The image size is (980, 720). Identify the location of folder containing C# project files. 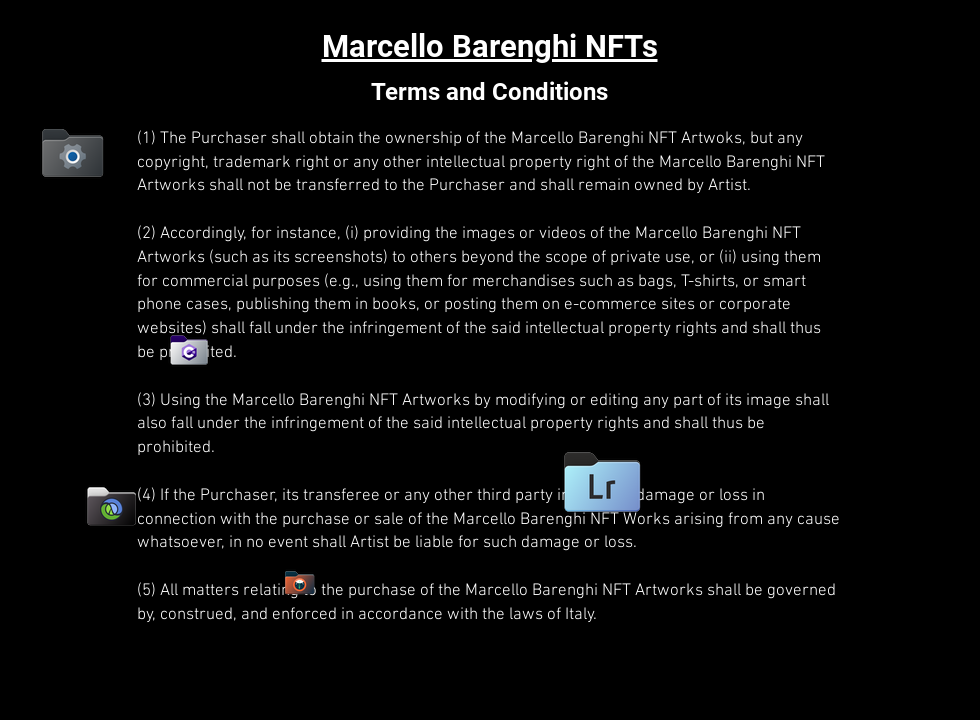
(189, 351).